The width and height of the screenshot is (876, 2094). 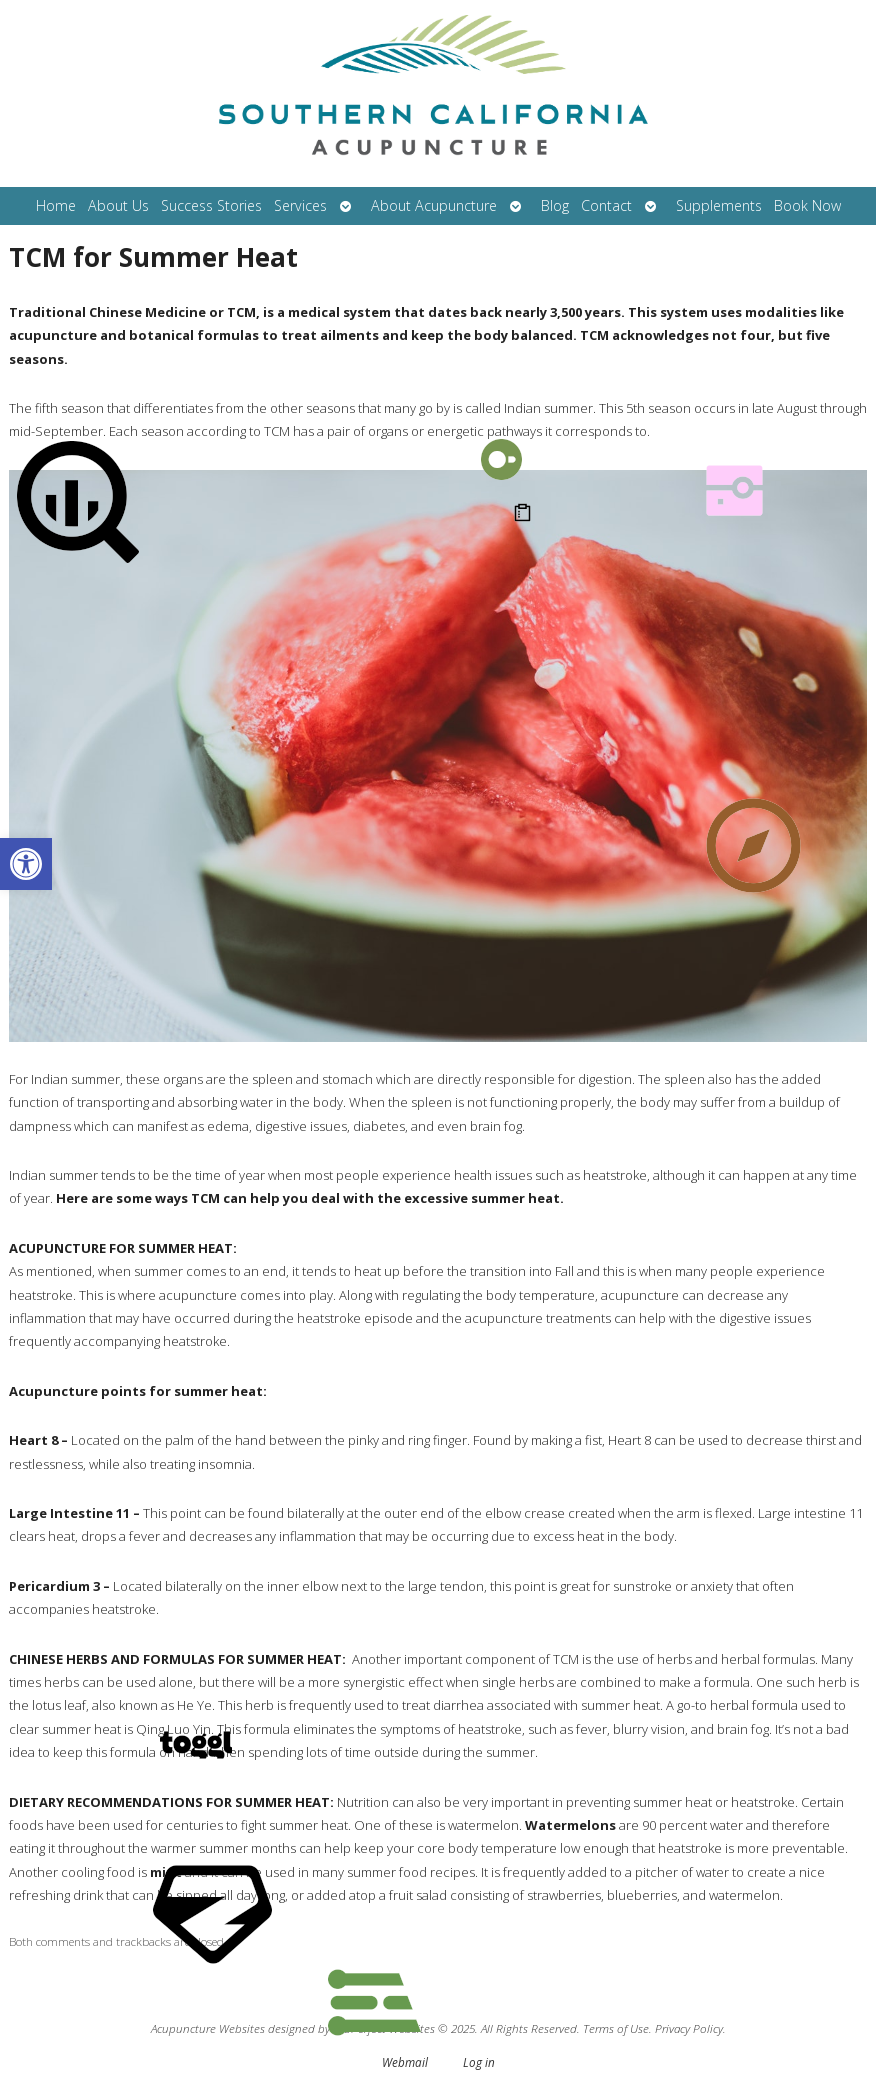 What do you see at coordinates (753, 845) in the screenshot?
I see `access navigation or direction features` at bounding box center [753, 845].